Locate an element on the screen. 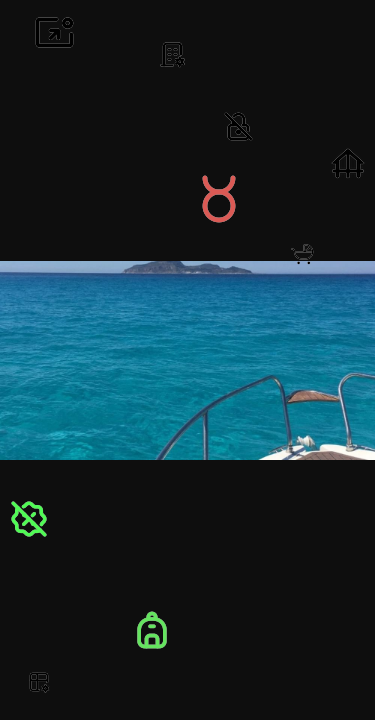  access your inventory or stored items is located at coordinates (152, 630).